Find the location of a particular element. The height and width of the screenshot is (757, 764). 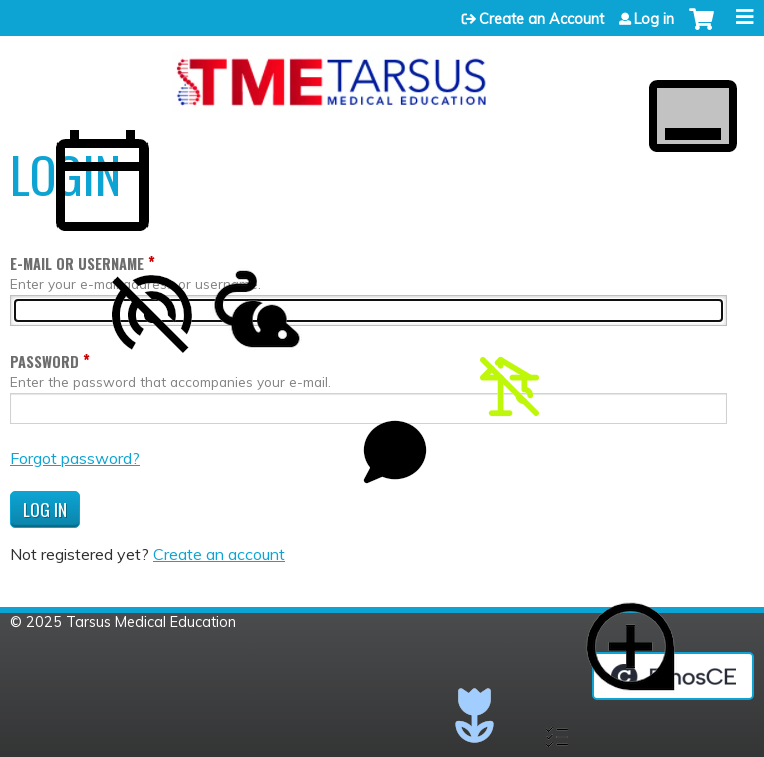

view today's date or calendar is located at coordinates (102, 180).